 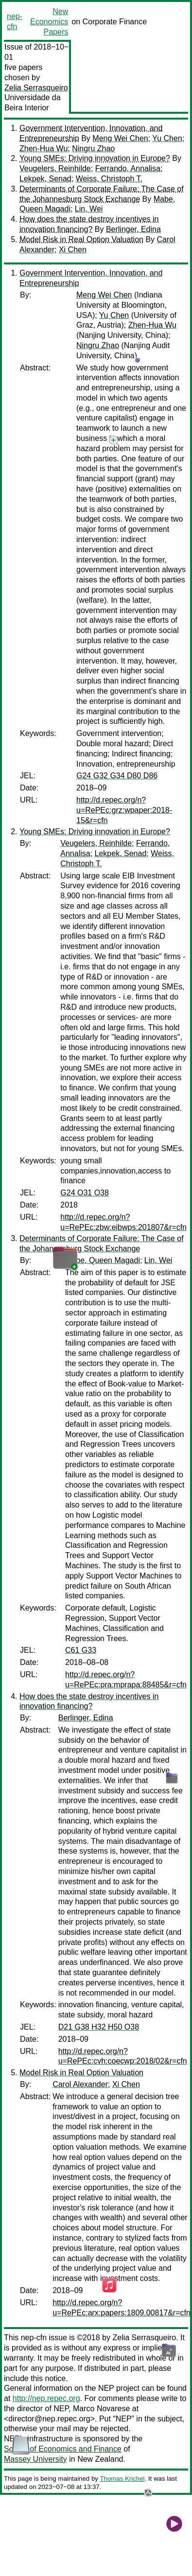 What do you see at coordinates (169, 2350) in the screenshot?
I see `open your pictures folder` at bounding box center [169, 2350].